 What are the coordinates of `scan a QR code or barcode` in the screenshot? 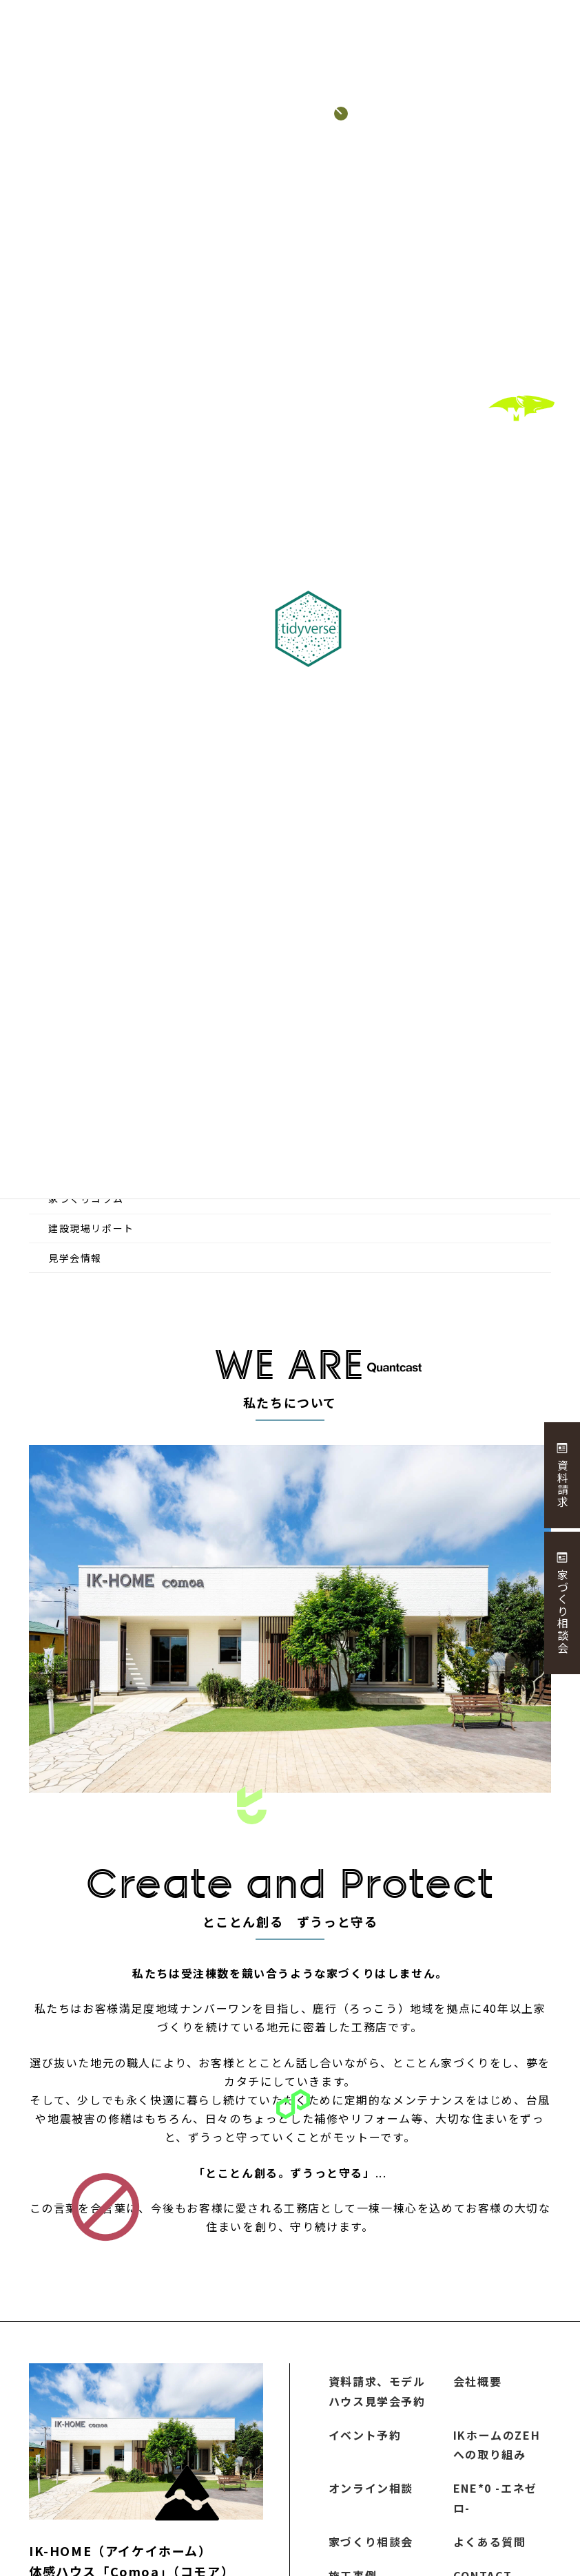 It's located at (341, 114).